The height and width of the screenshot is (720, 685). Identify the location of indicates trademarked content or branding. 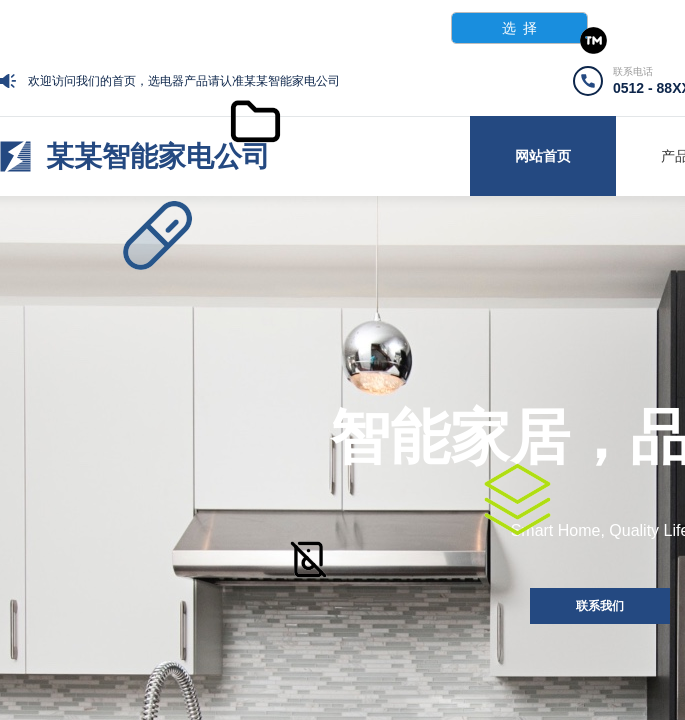
(593, 40).